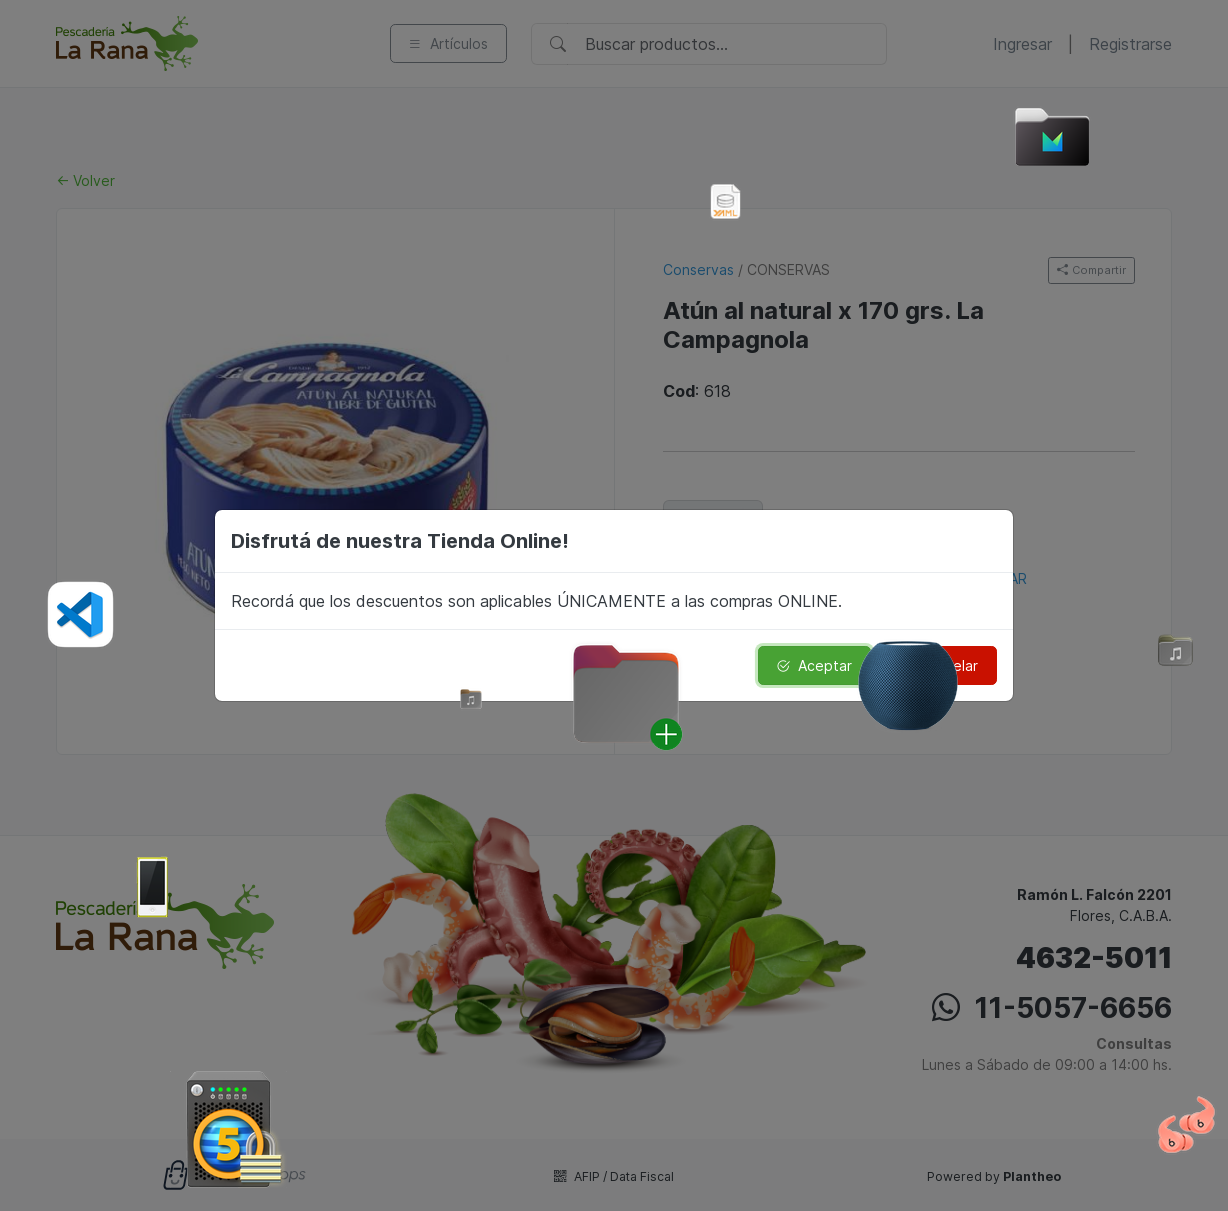  I want to click on HomePod mini smart speaker device, so click(908, 695).